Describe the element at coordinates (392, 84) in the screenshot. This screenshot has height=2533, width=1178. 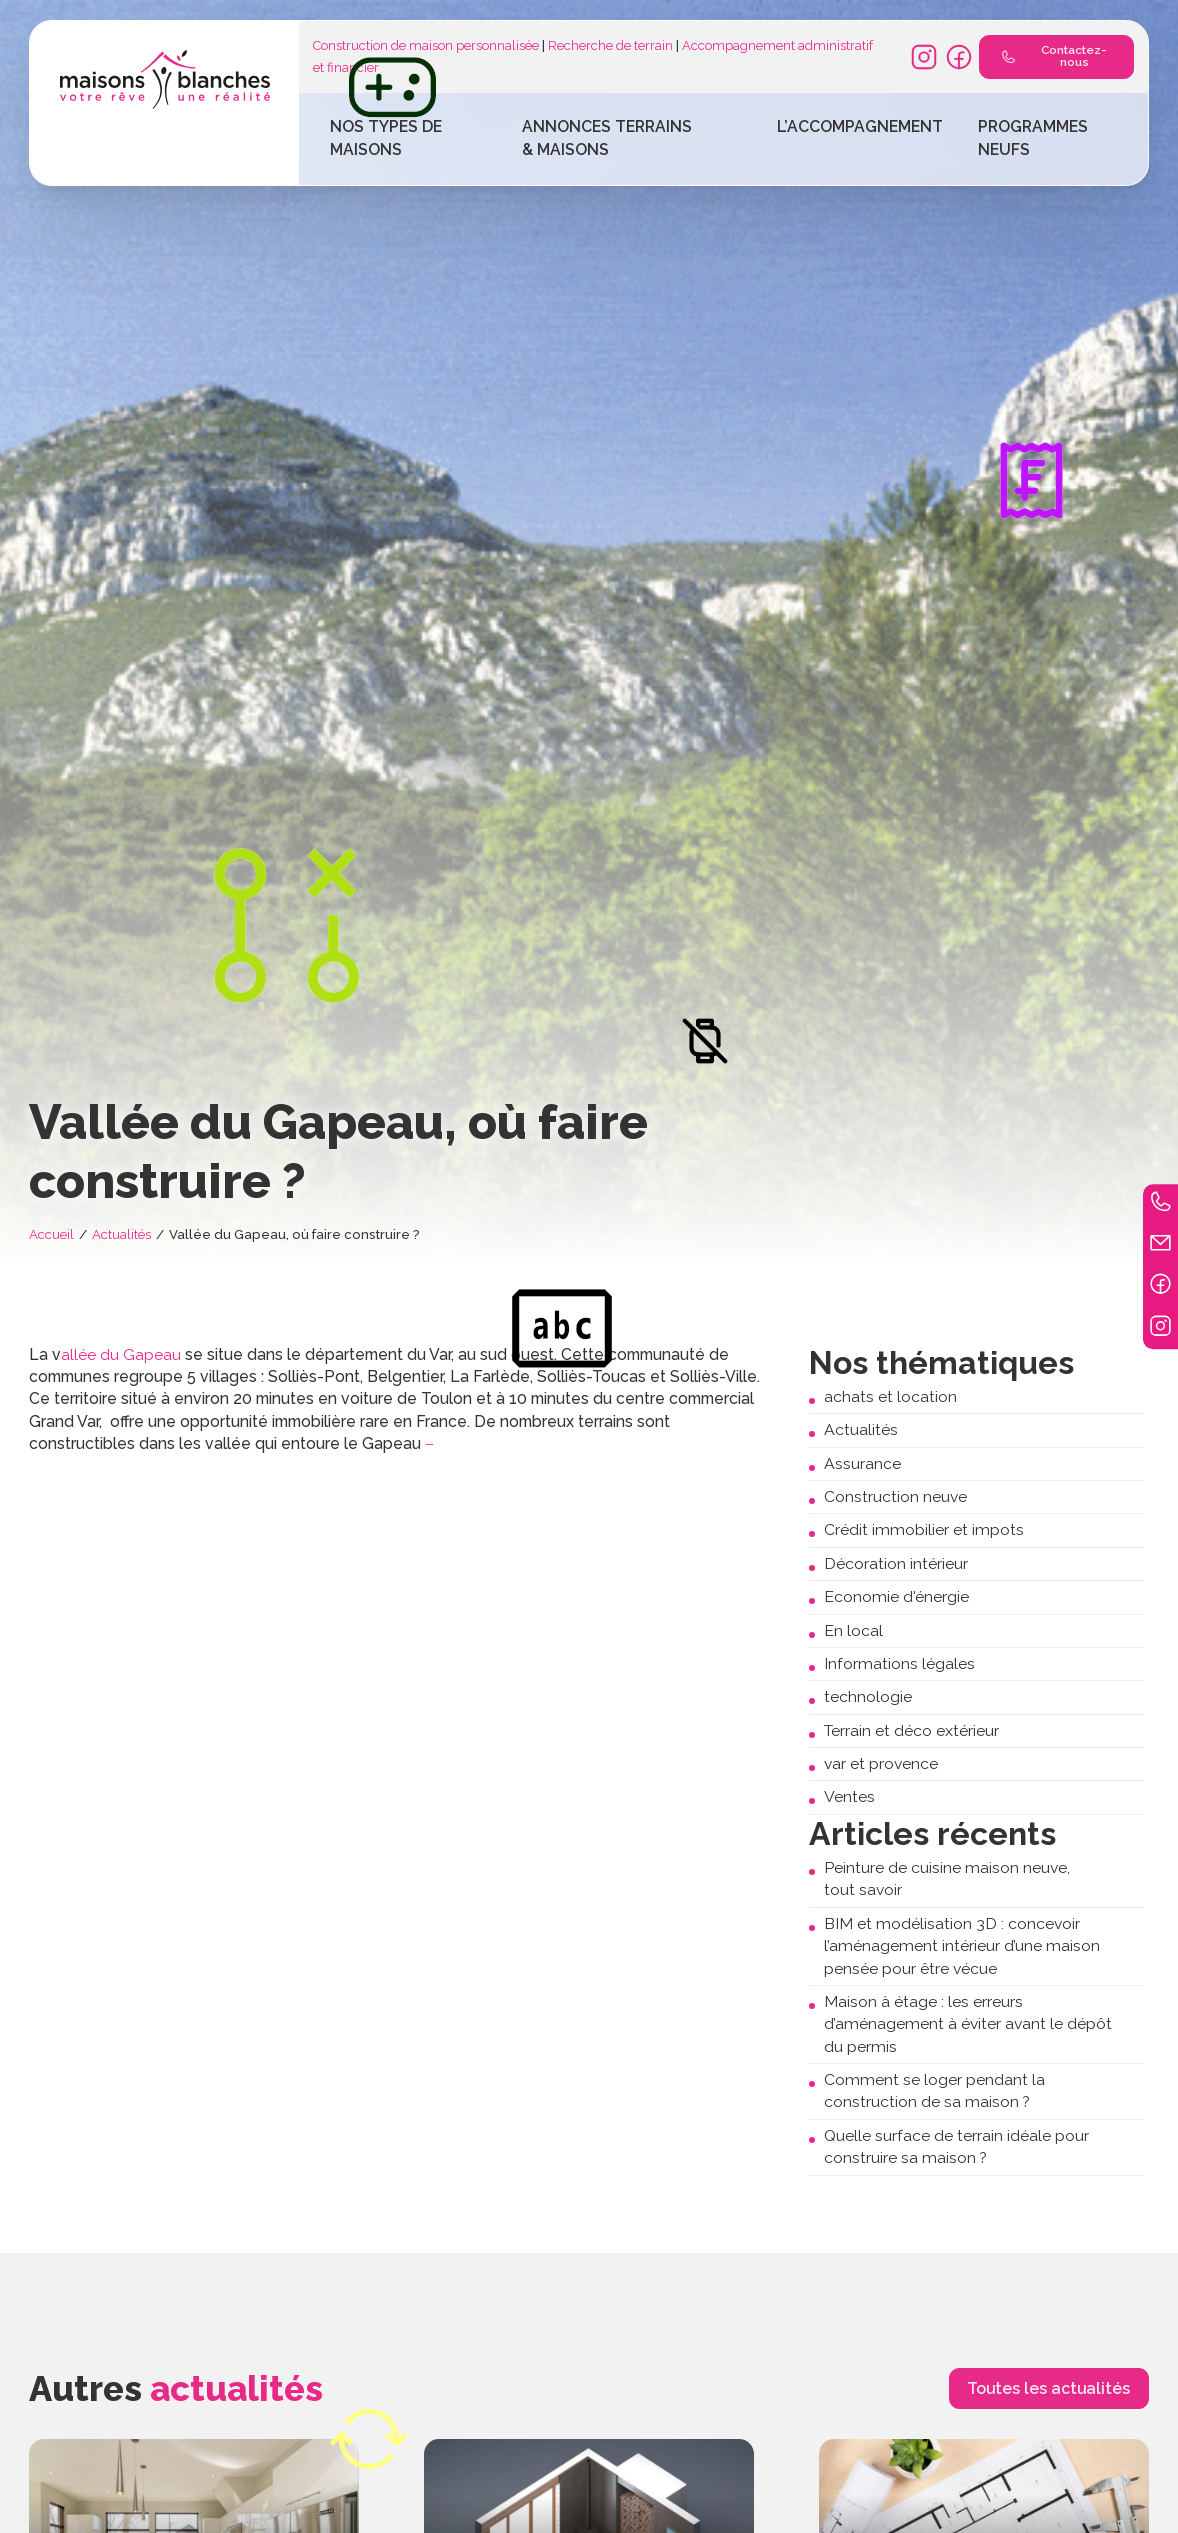
I see `open game-related files or projects` at that location.